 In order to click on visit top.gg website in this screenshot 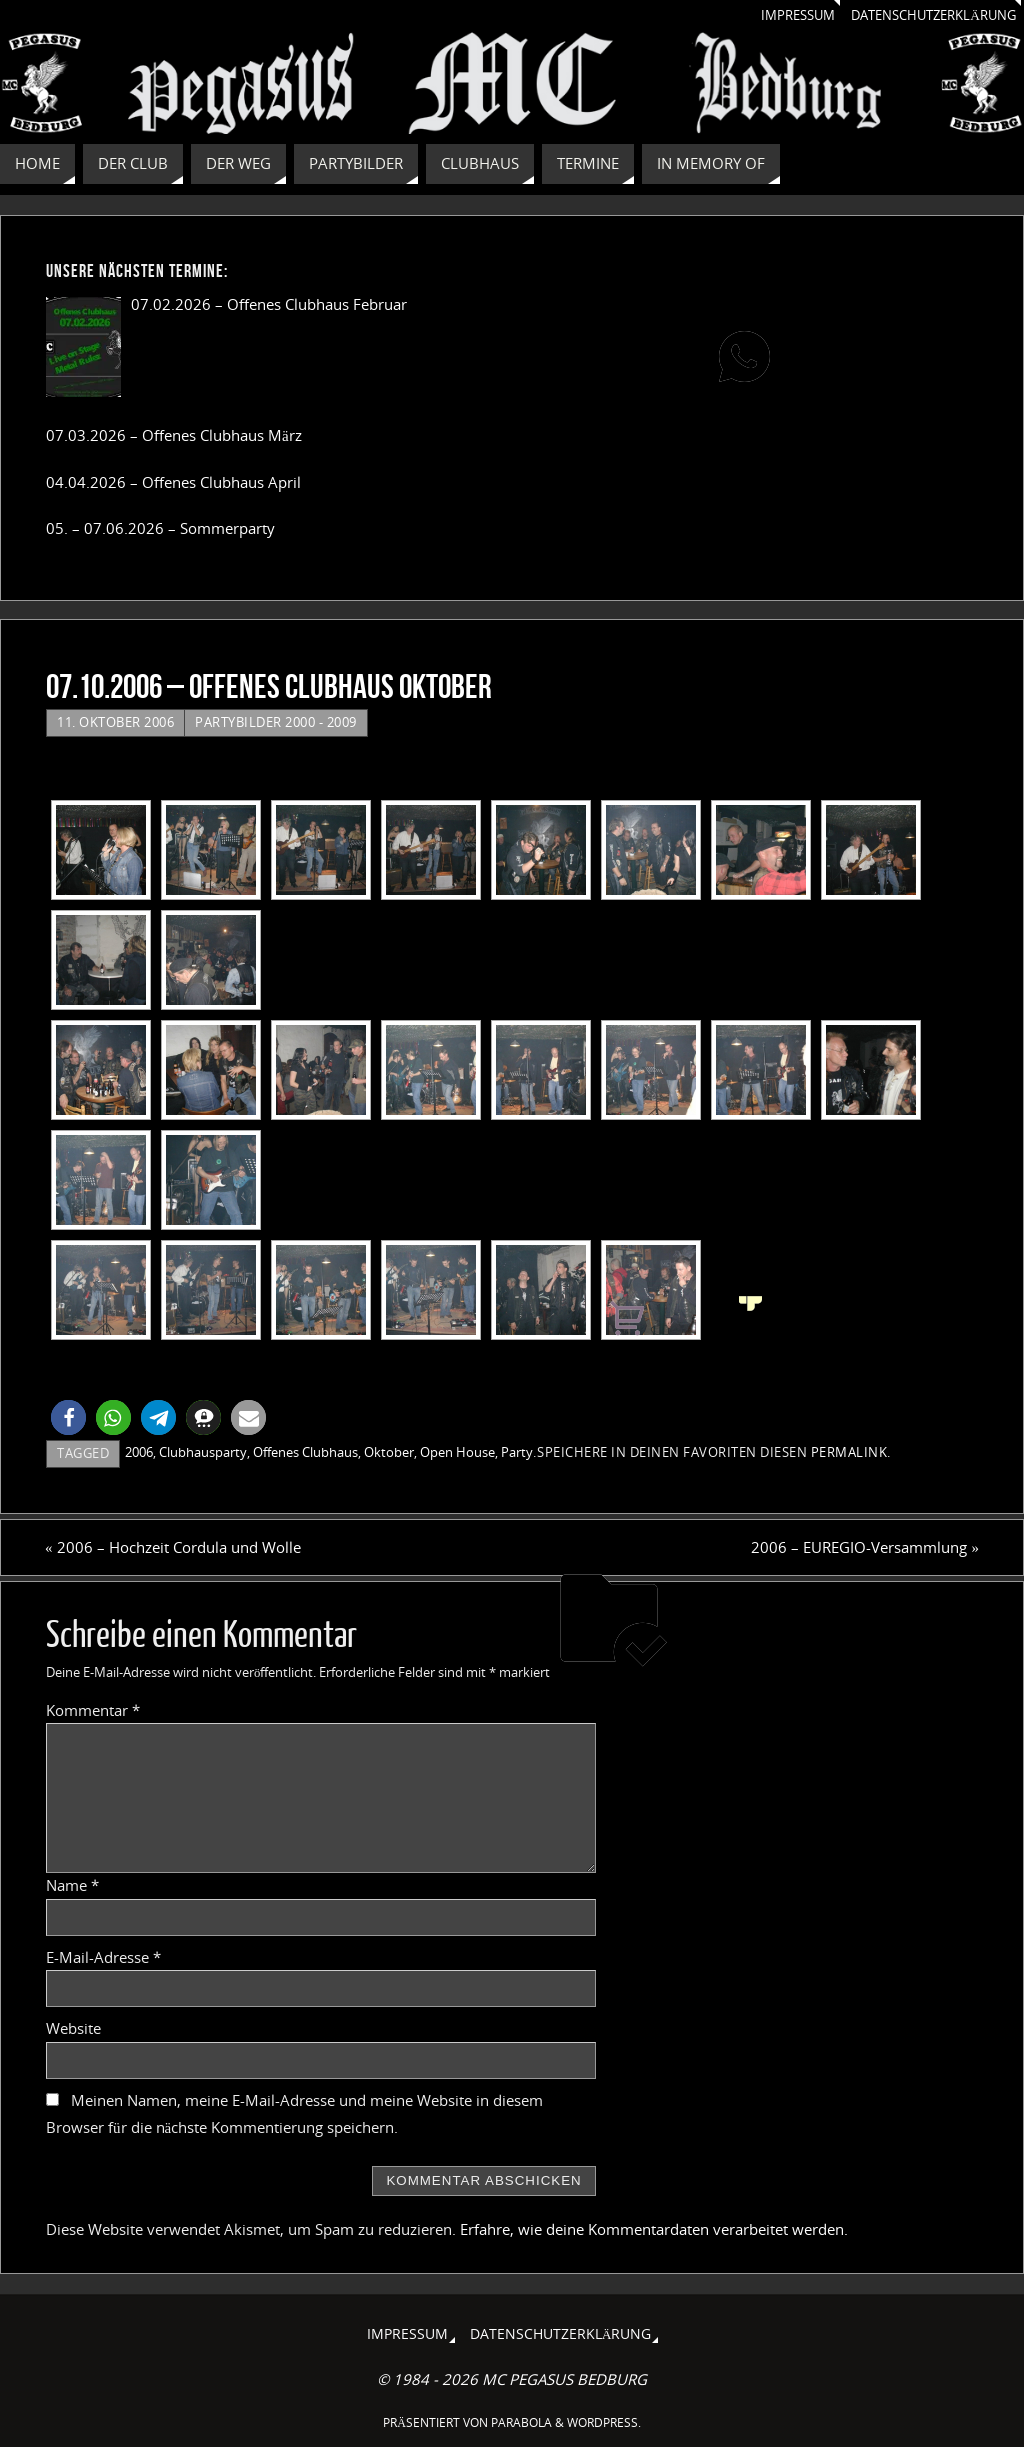, I will do `click(750, 1303)`.